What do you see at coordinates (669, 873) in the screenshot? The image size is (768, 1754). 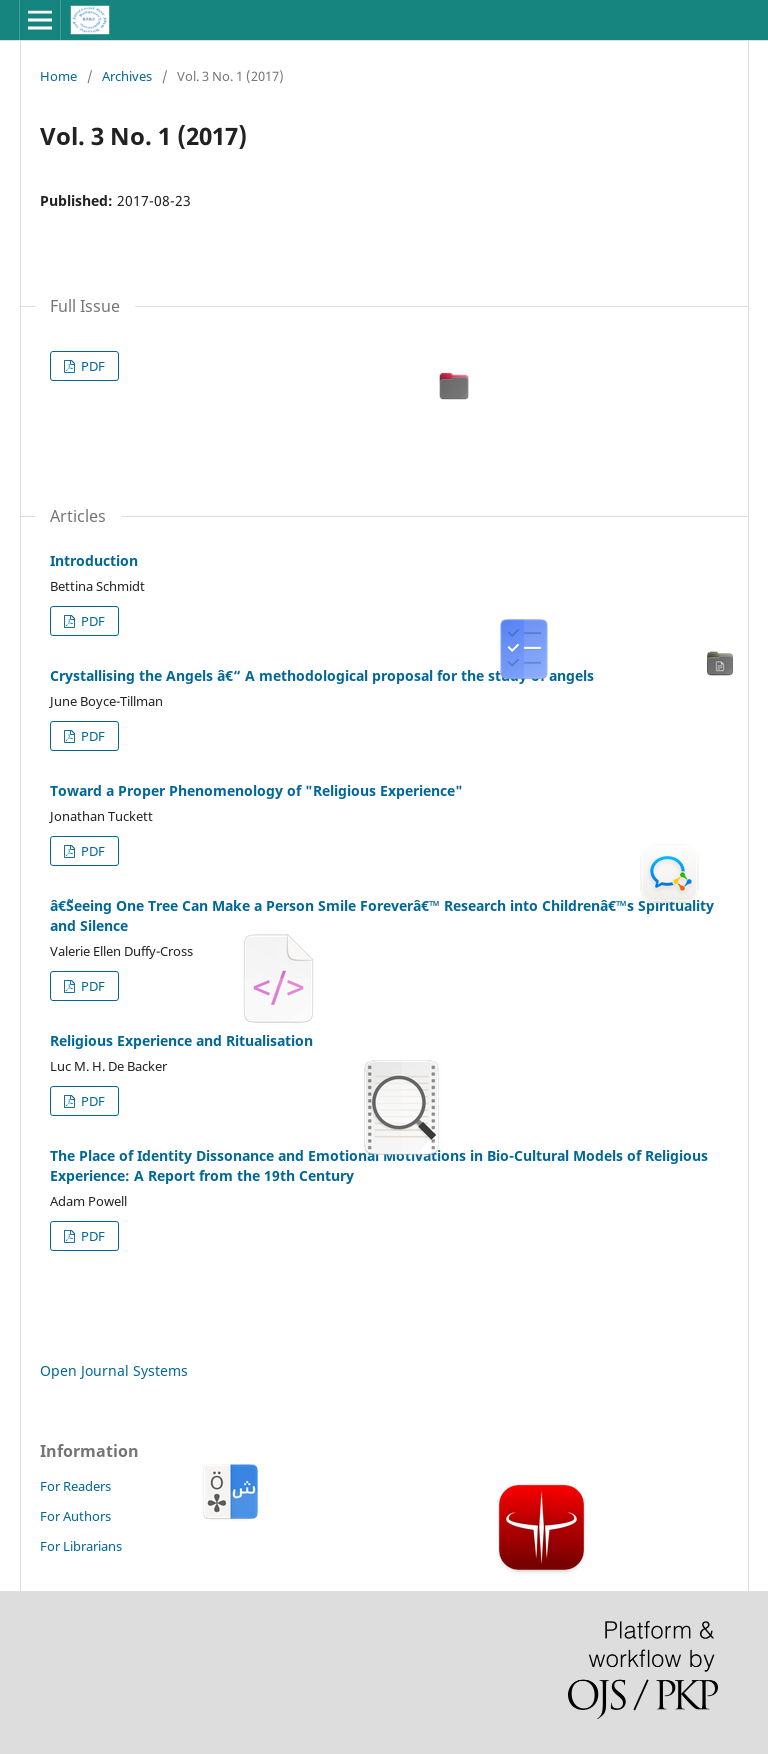 I see `open WeCom (WeChat Work) messaging app` at bounding box center [669, 873].